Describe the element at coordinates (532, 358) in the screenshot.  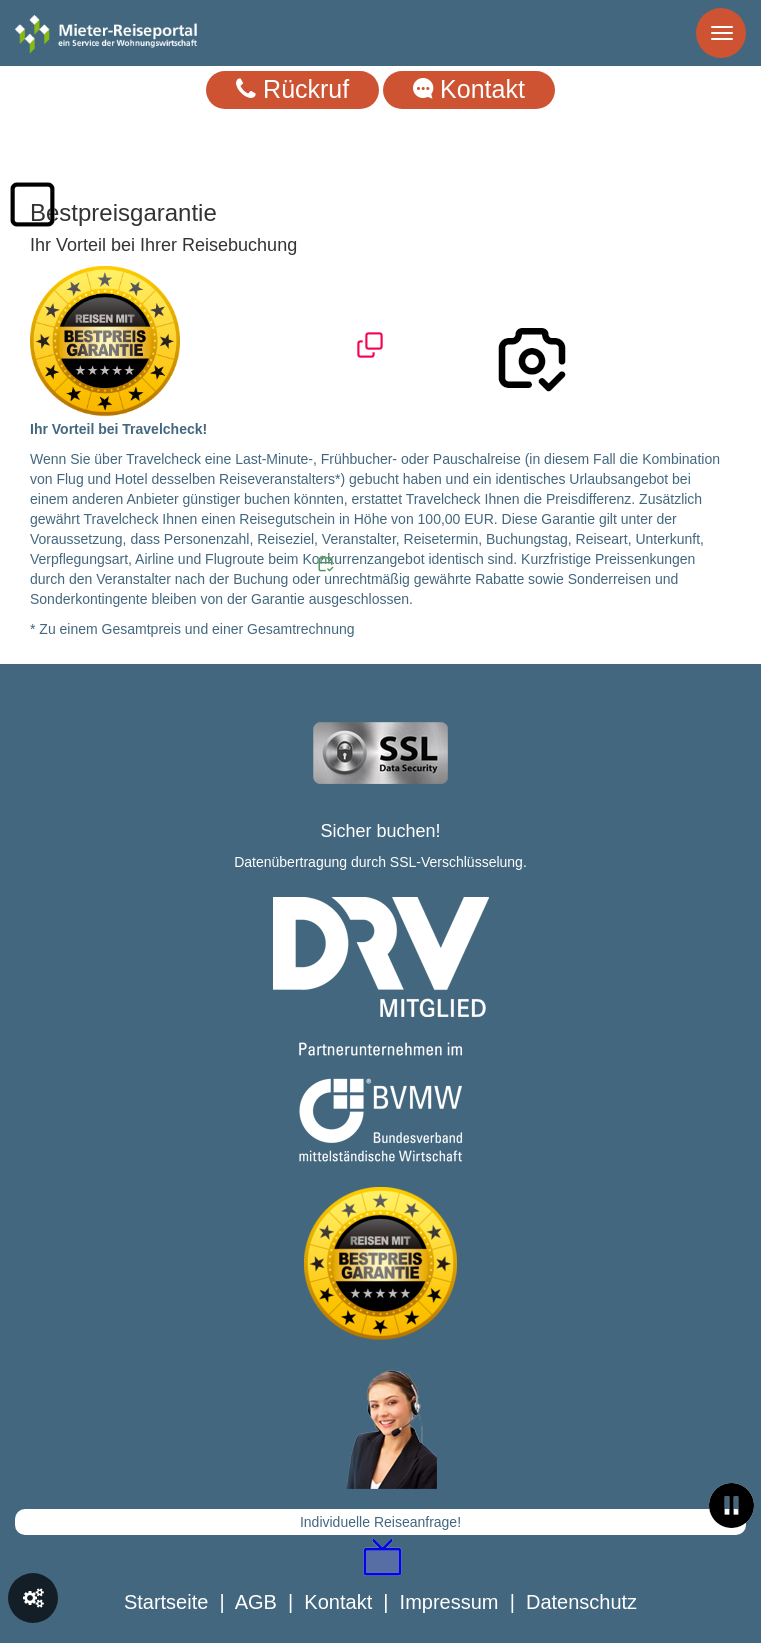
I see `photo successfully uploaded or verified` at that location.